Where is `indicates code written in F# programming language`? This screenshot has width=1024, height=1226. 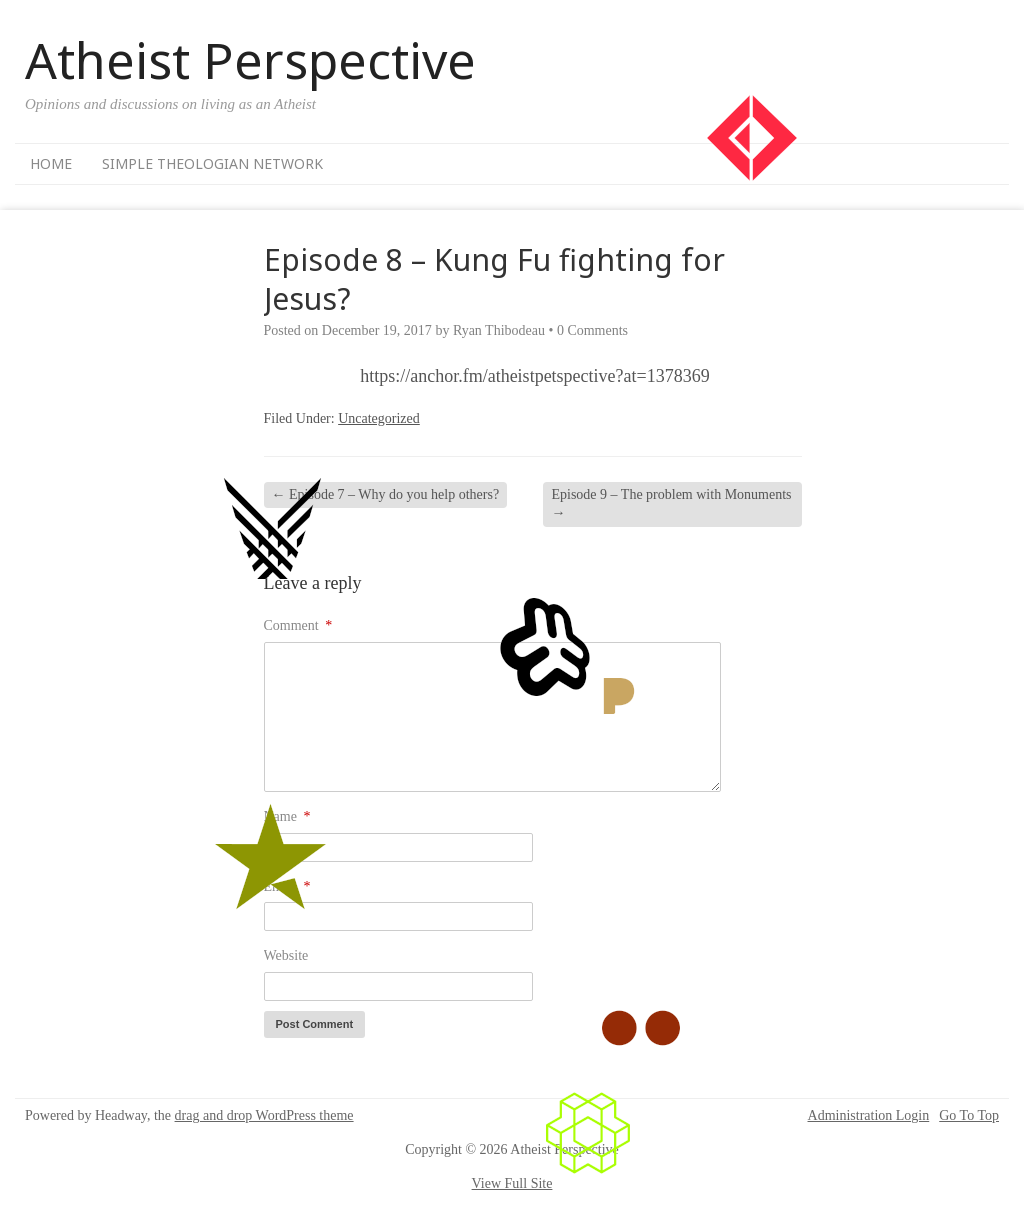 indicates code written in F# programming language is located at coordinates (752, 138).